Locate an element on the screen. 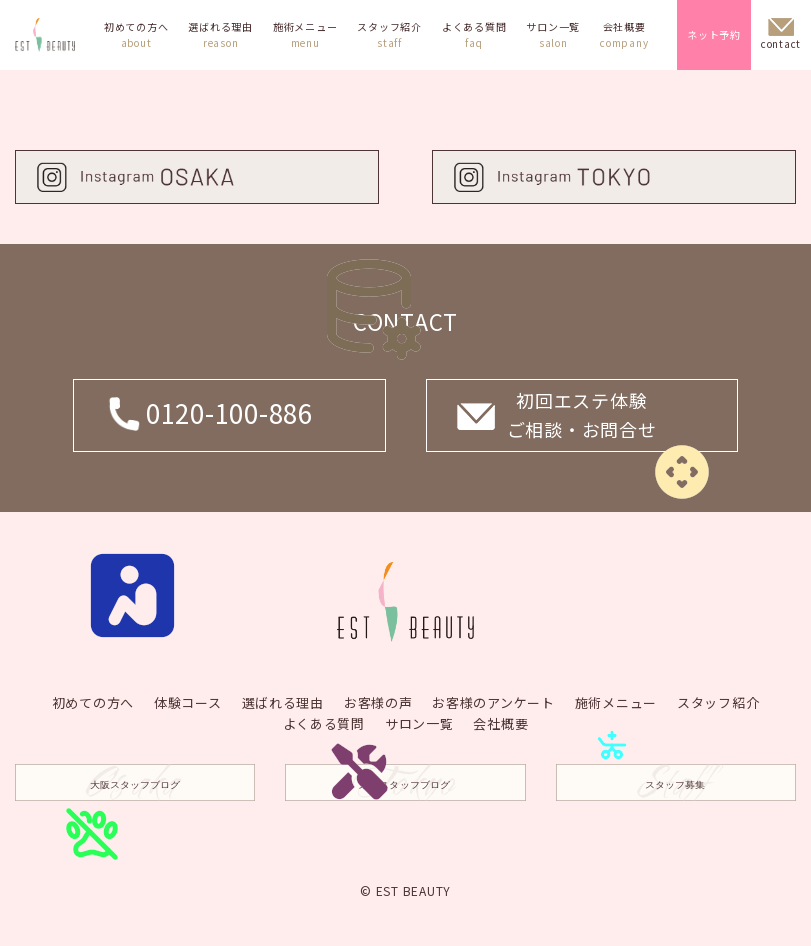 The width and height of the screenshot is (811, 946). access emergency medical bed availability is located at coordinates (612, 745).